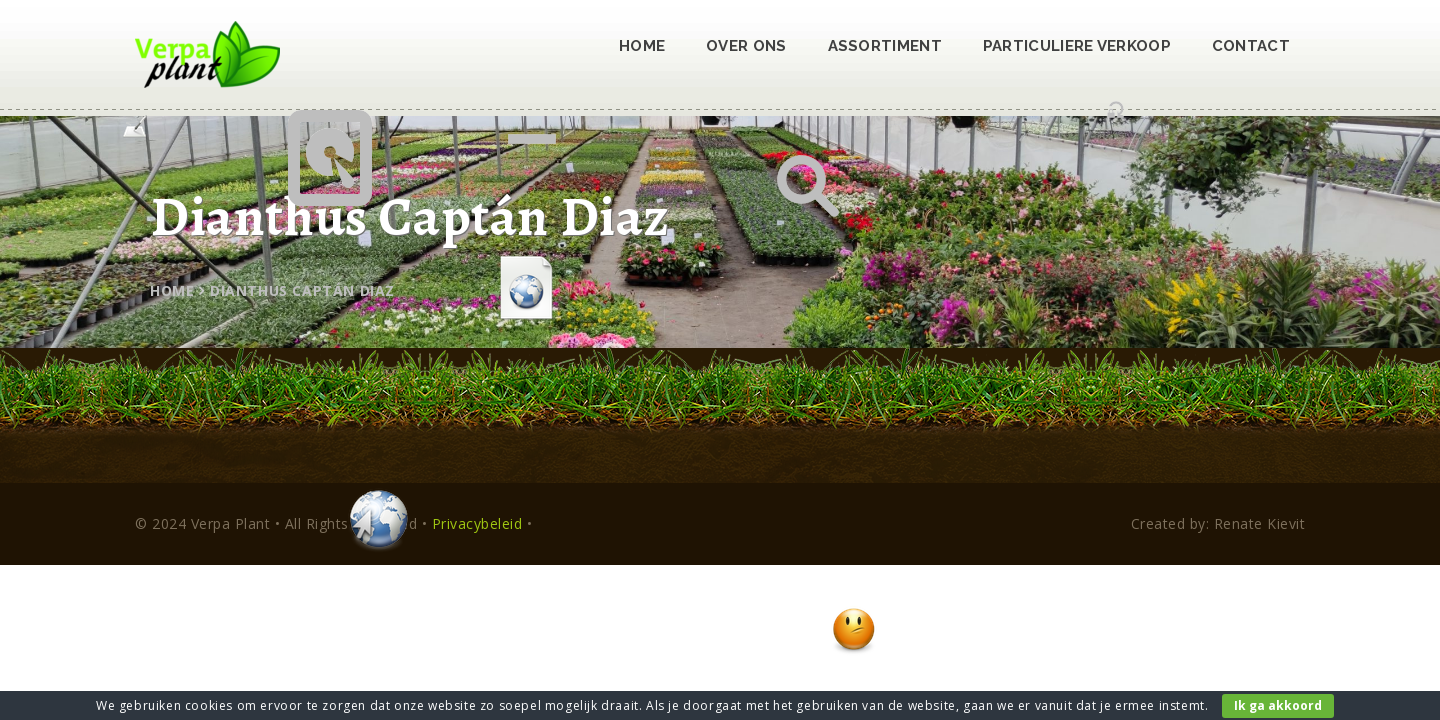 The width and height of the screenshot is (1440, 720). What do you see at coordinates (527, 287) in the screenshot?
I see `an HTML or web page file` at bounding box center [527, 287].